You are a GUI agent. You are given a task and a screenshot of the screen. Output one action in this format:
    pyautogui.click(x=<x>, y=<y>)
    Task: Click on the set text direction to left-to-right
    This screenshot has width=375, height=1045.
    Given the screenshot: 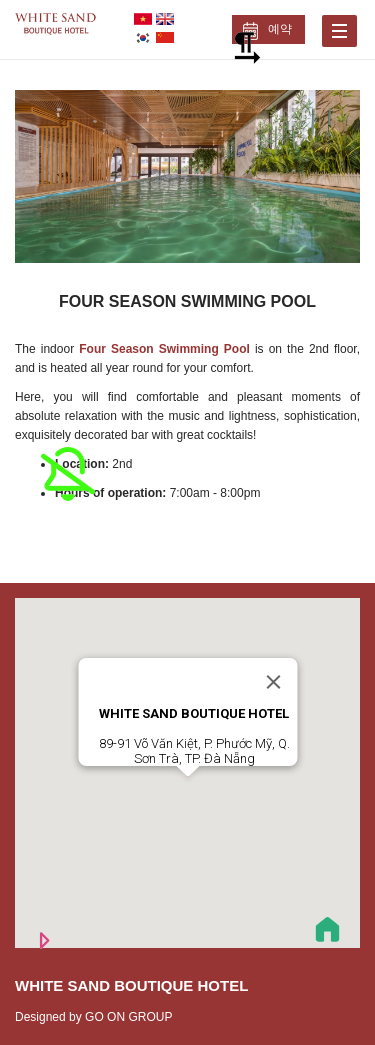 What is the action you would take?
    pyautogui.click(x=246, y=48)
    